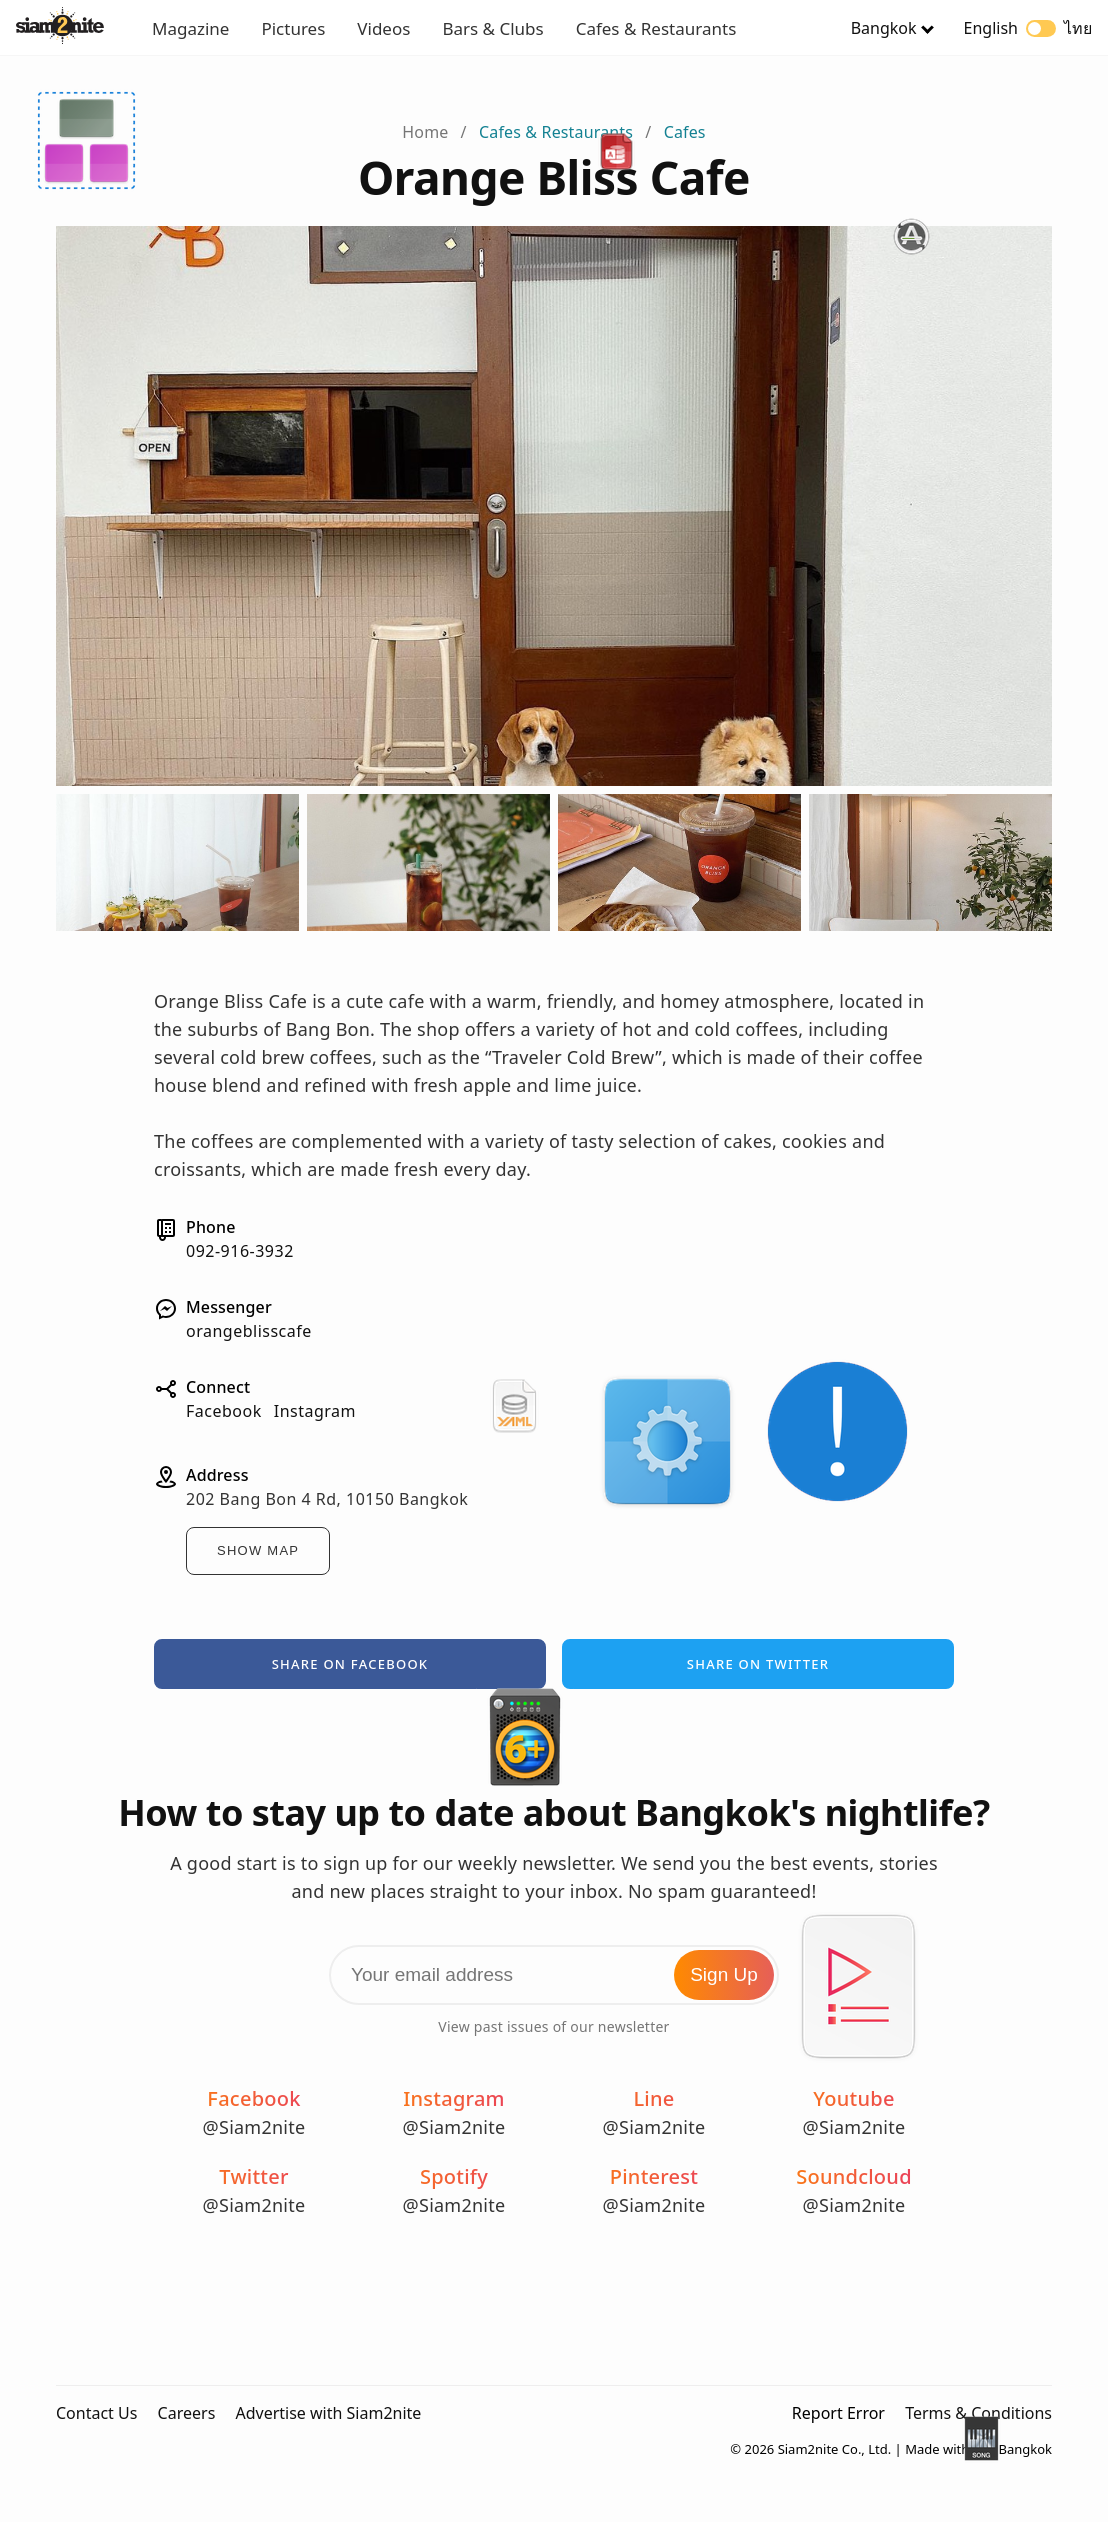  Describe the element at coordinates (858, 1986) in the screenshot. I see `an mpegurl audio playlist file` at that location.